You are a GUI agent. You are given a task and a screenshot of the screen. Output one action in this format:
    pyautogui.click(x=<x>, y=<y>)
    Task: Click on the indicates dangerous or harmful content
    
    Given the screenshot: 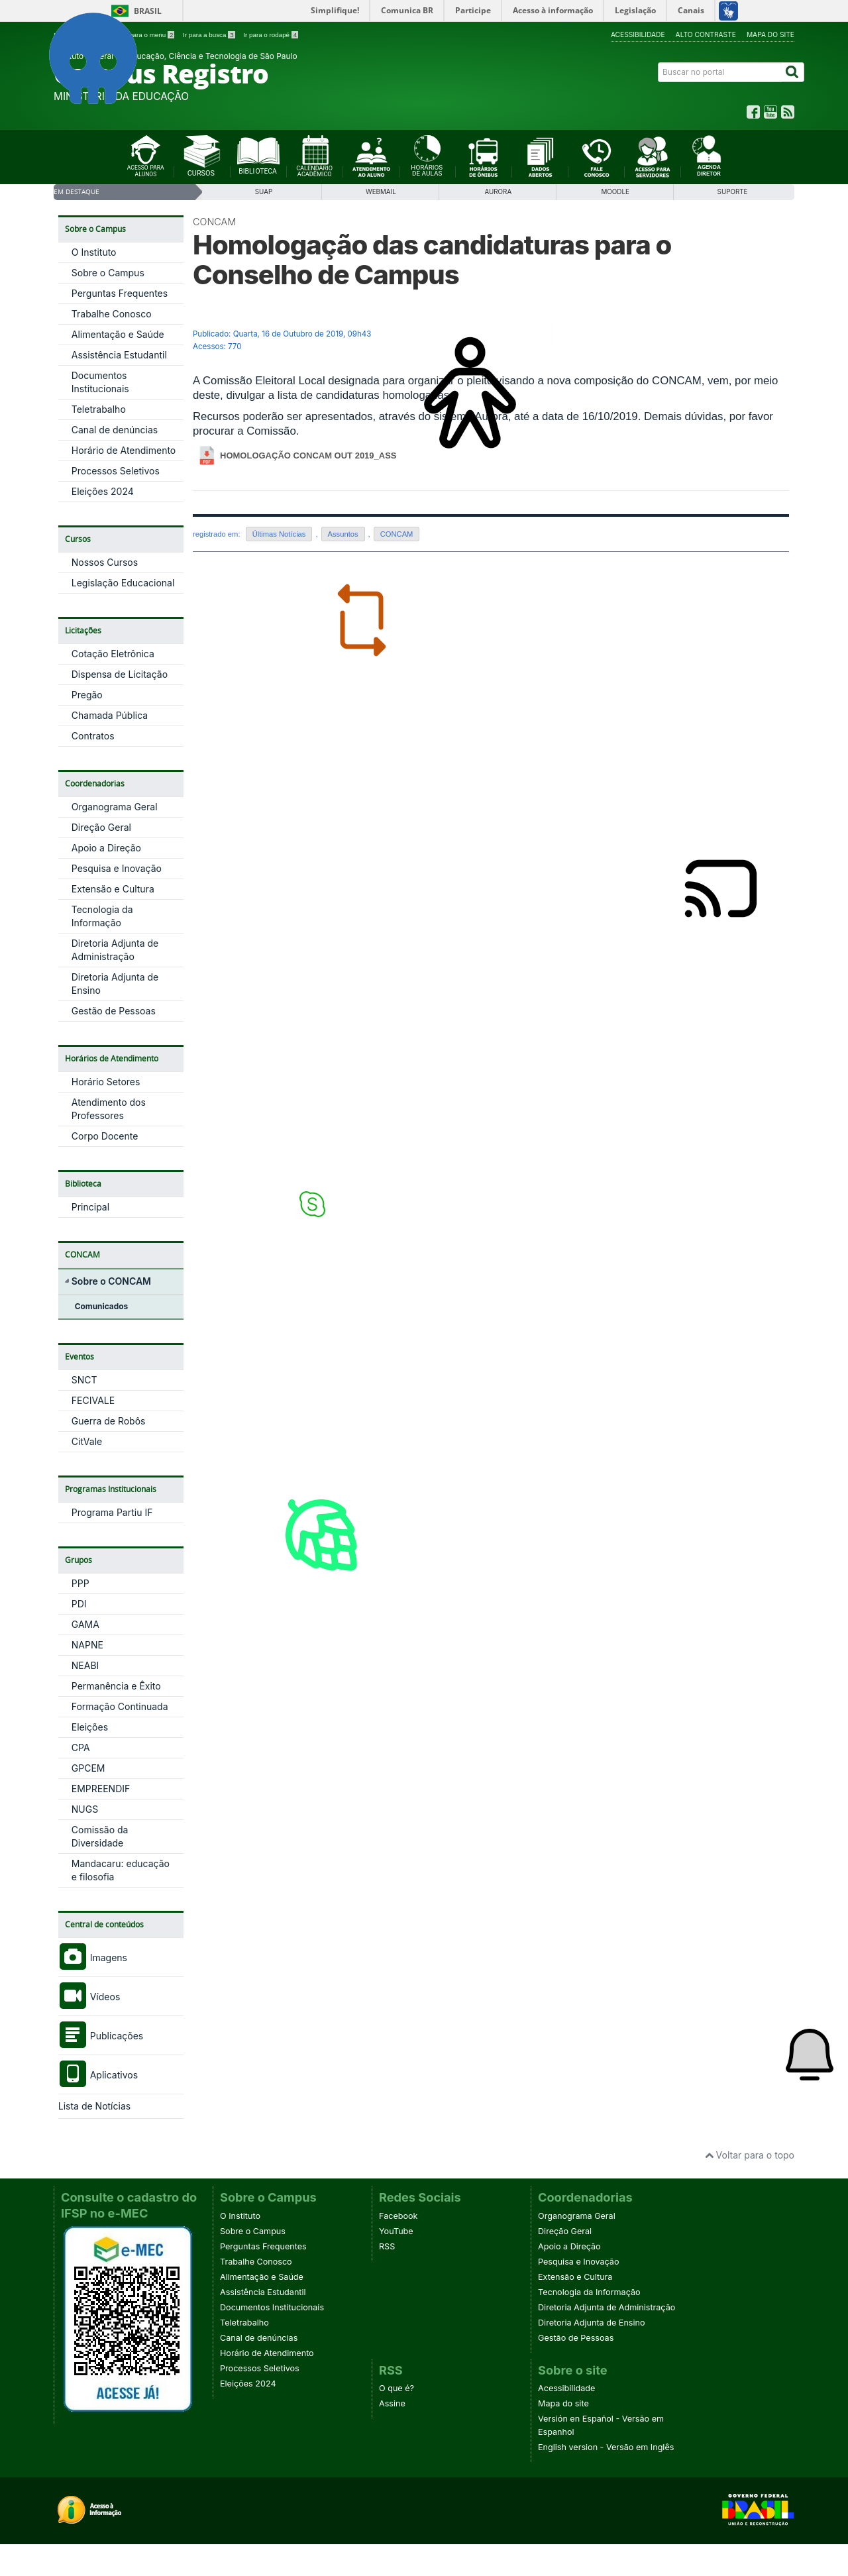 What is the action you would take?
    pyautogui.click(x=93, y=60)
    